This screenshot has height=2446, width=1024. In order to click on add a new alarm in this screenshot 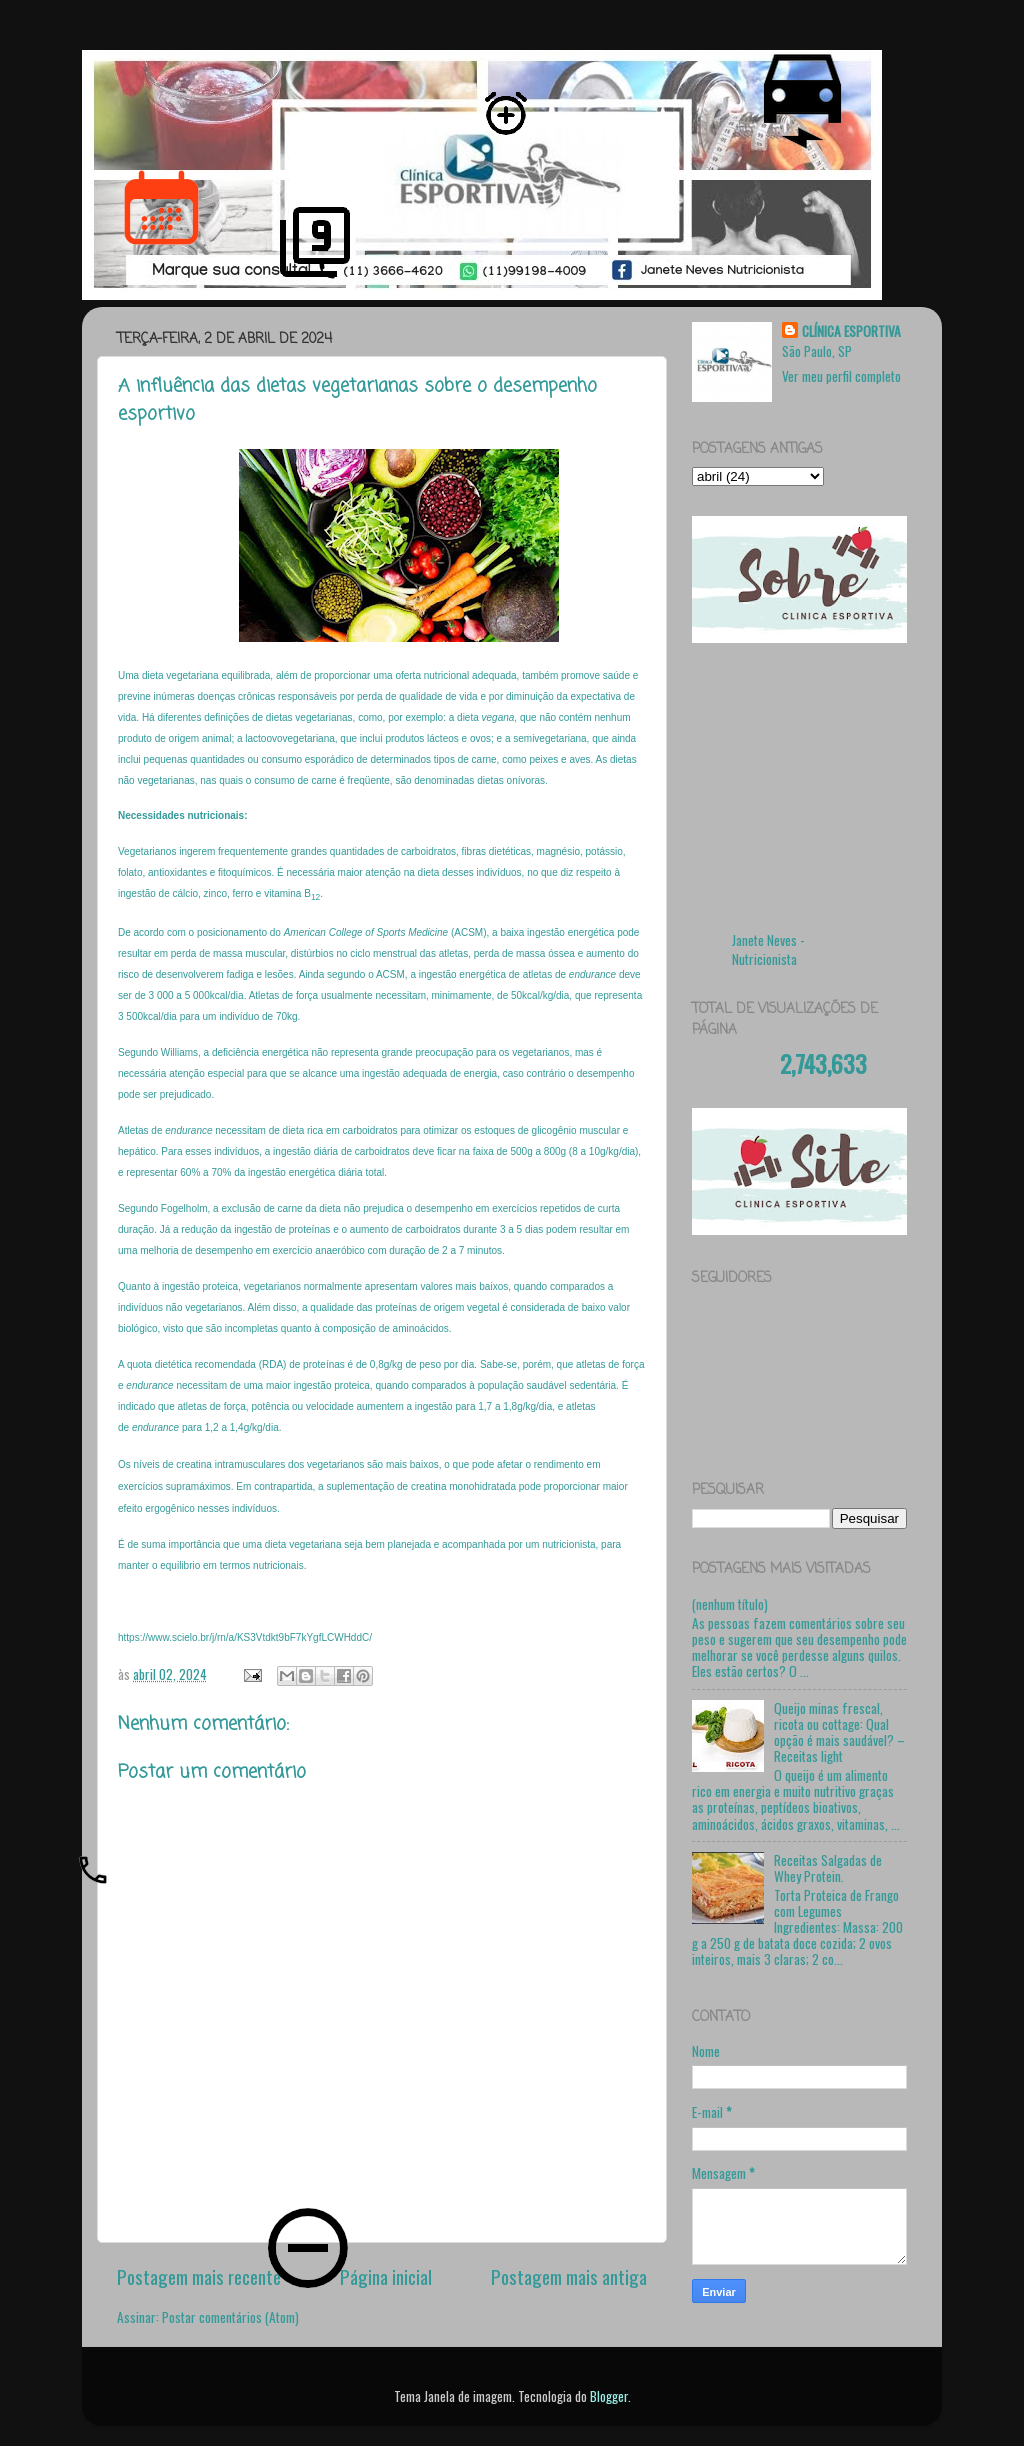, I will do `click(506, 113)`.